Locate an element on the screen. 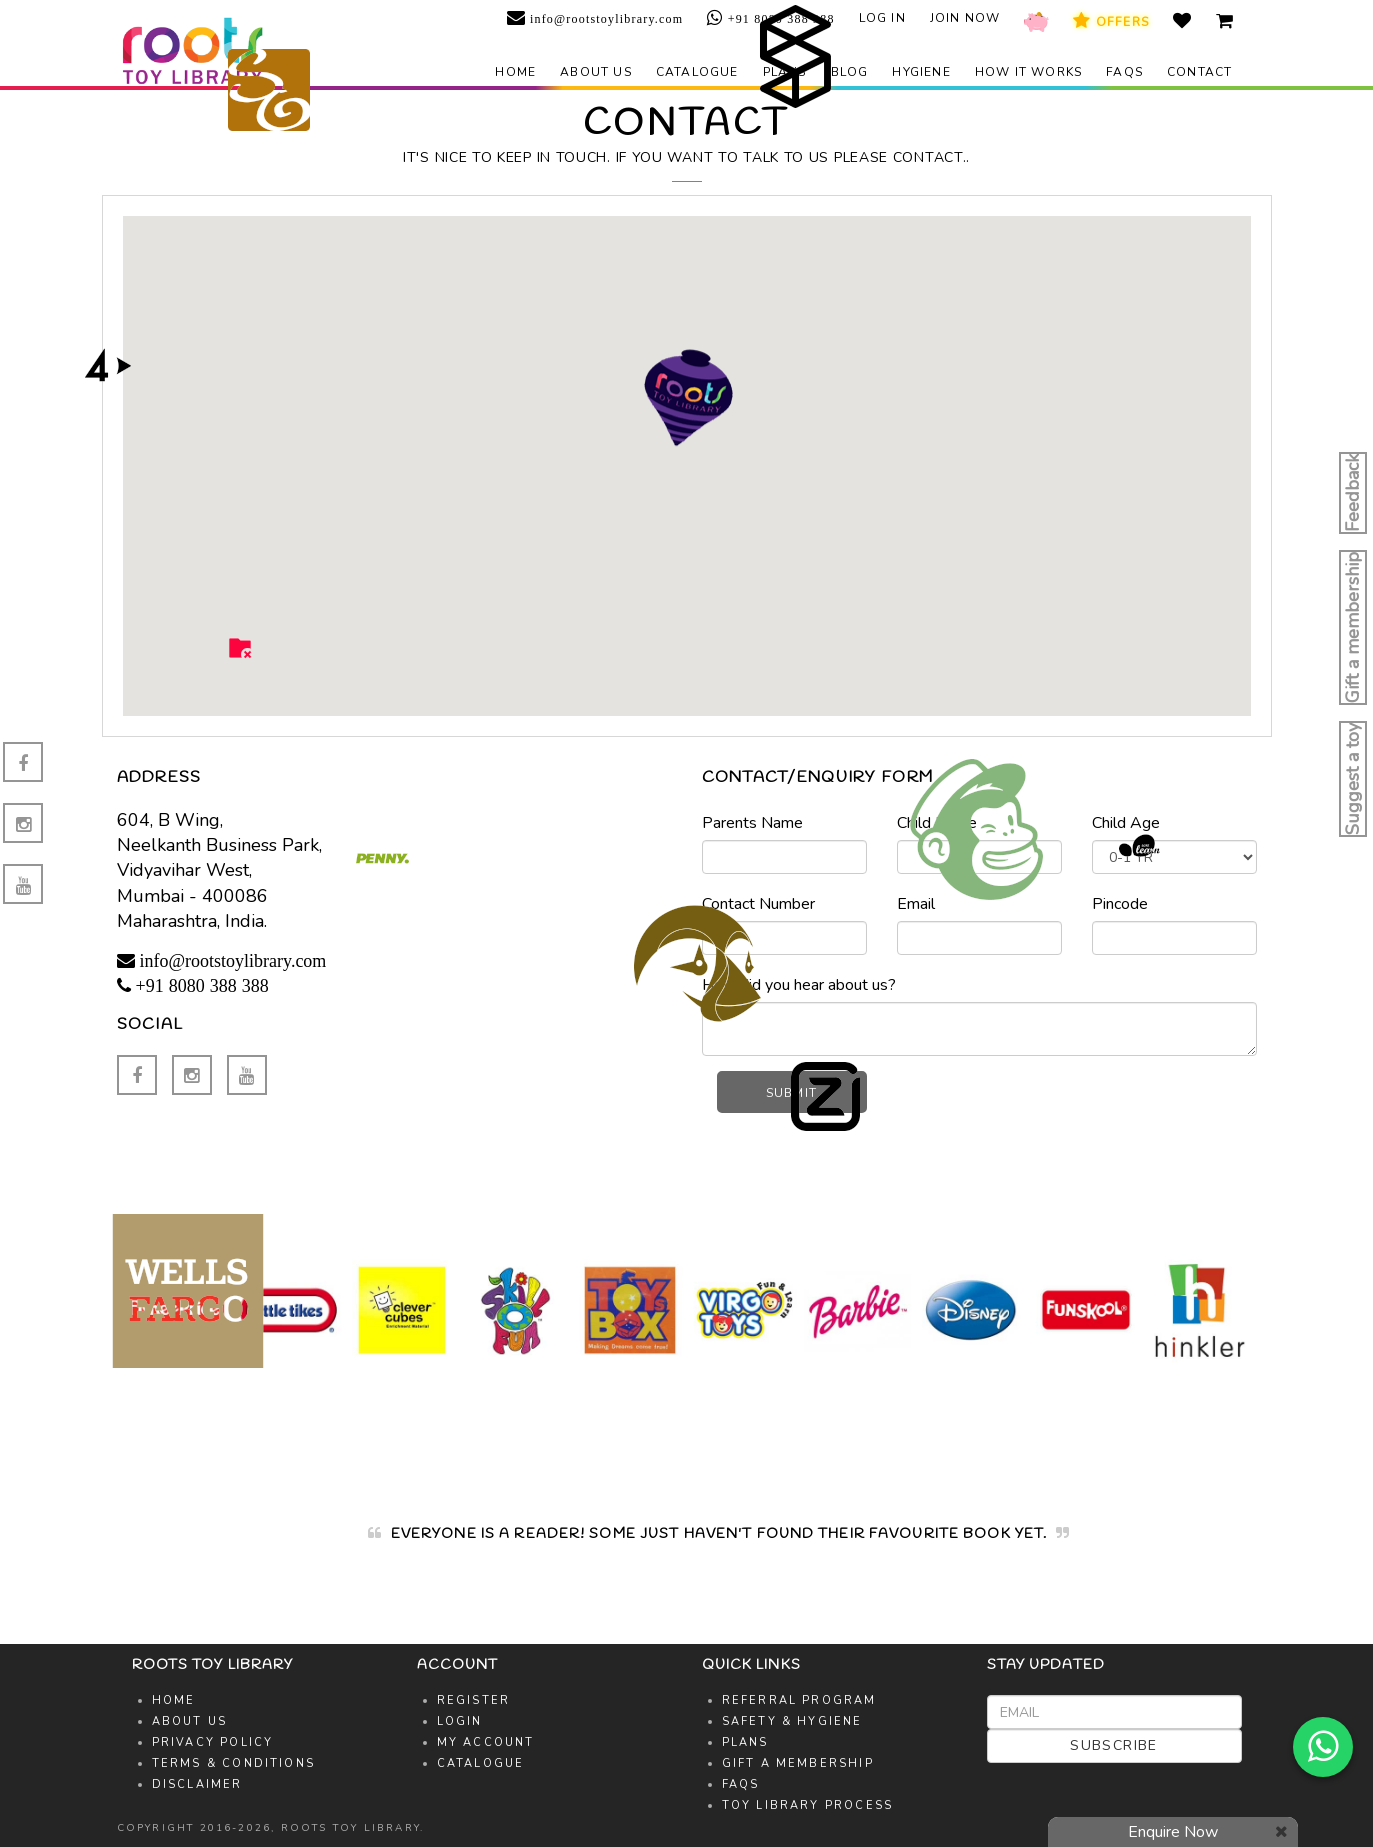 The width and height of the screenshot is (1373, 1847). open the ziggo app is located at coordinates (825, 1096).